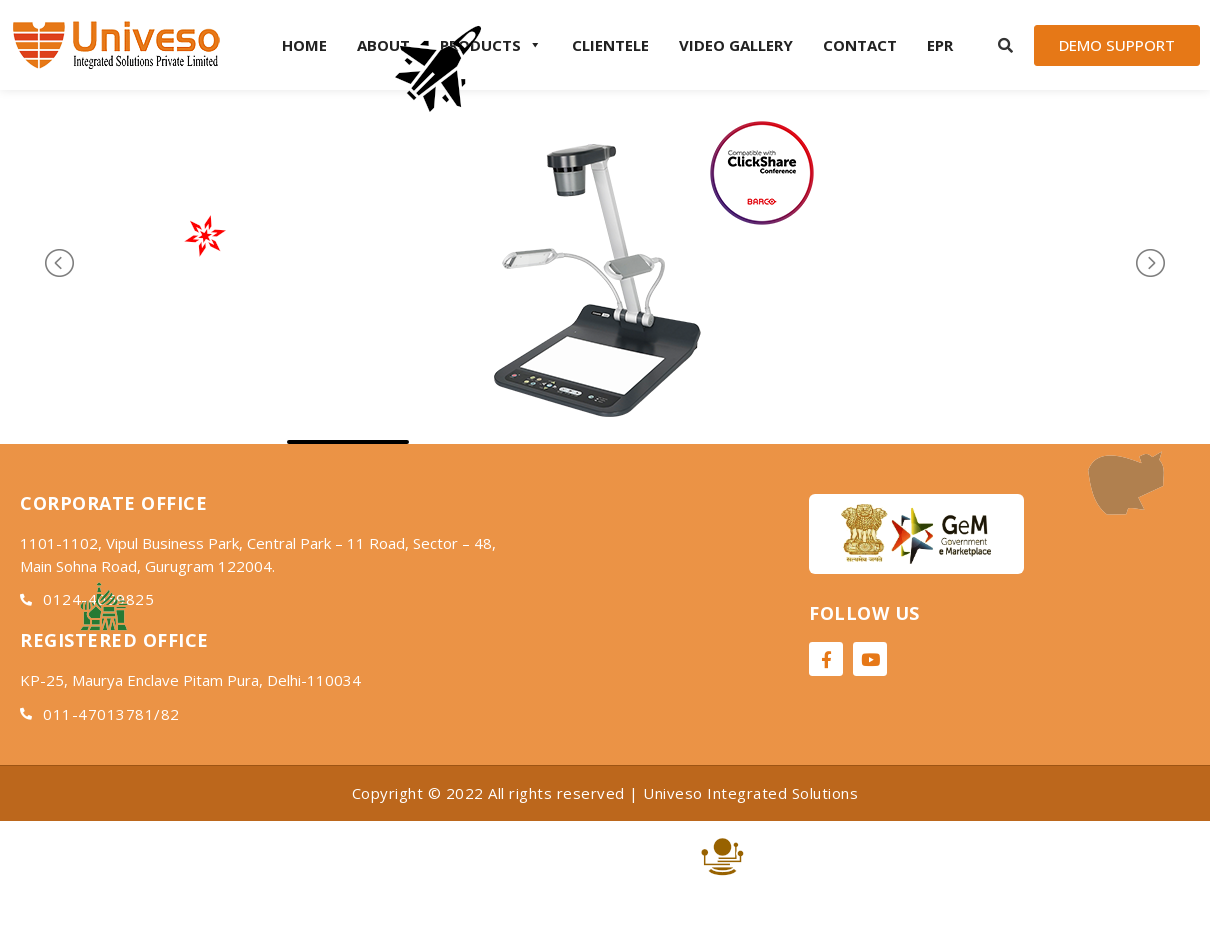 Image resolution: width=1210 pixels, height=932 pixels. Describe the element at coordinates (1126, 483) in the screenshot. I see `select cambodia as your country or region` at that location.